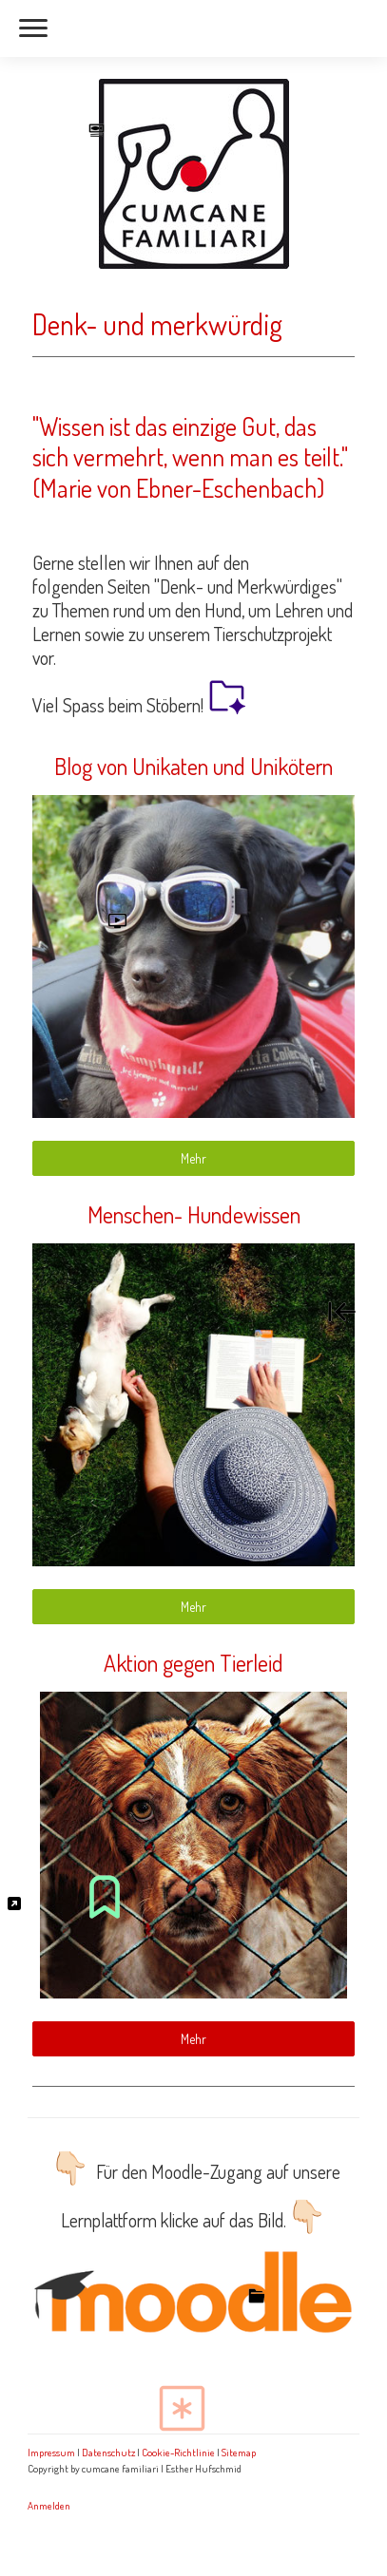  What do you see at coordinates (341, 1312) in the screenshot?
I see `skip to the beginning of a track or playlist` at bounding box center [341, 1312].